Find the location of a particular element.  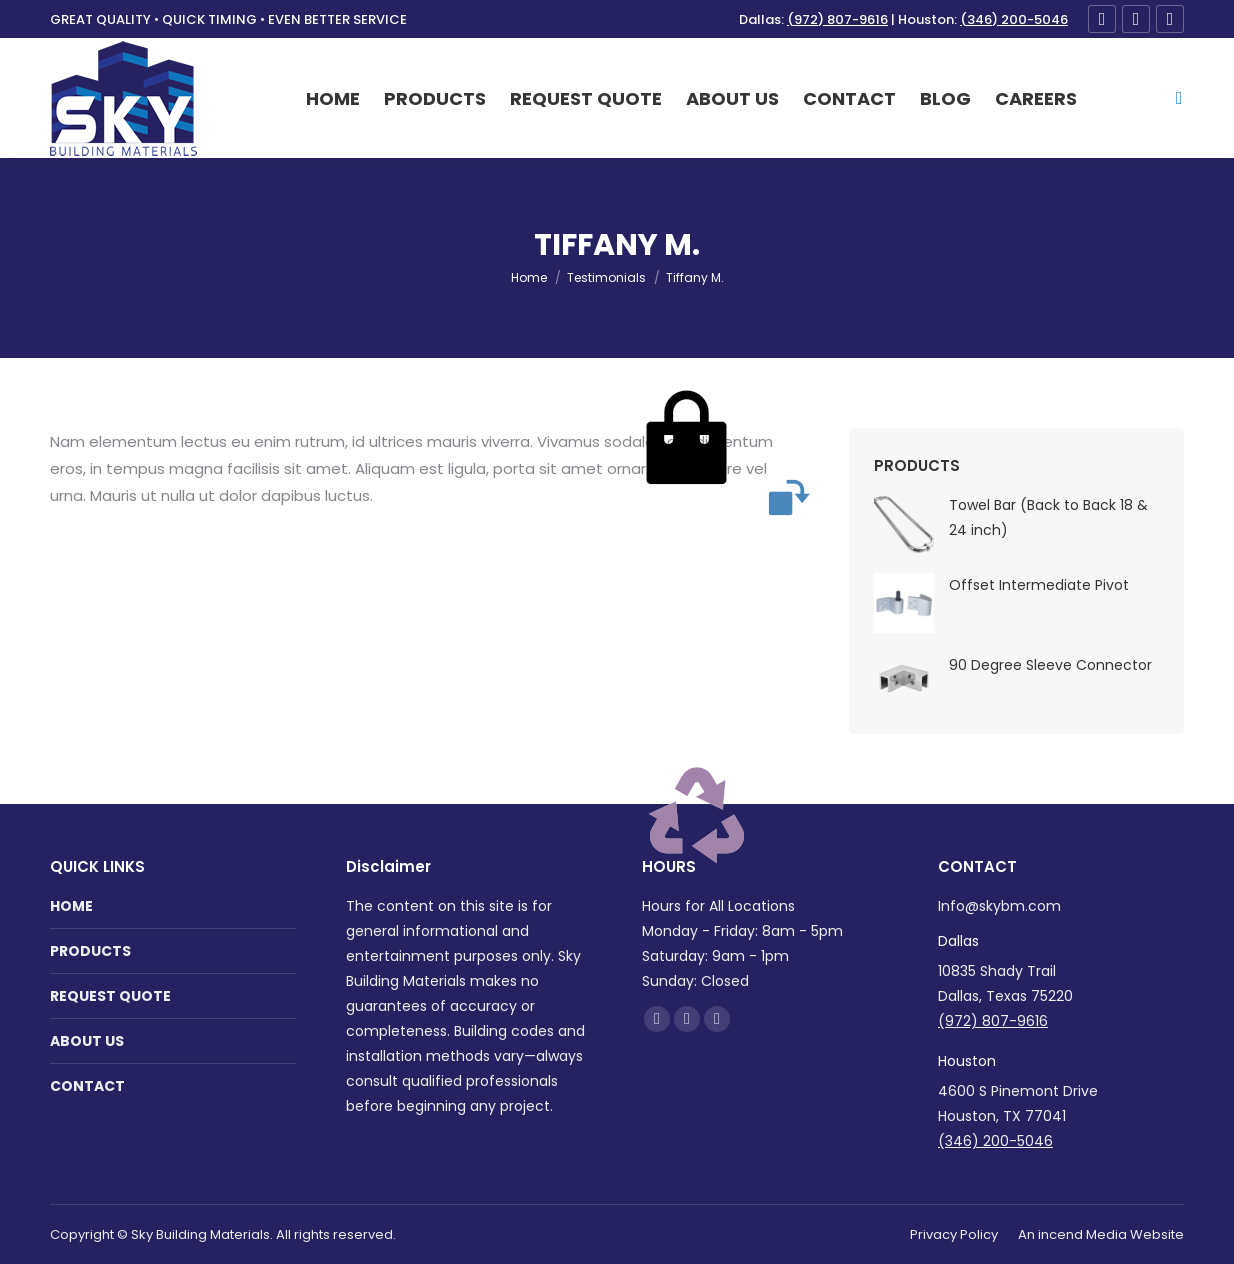

indicates recyclable item or material is located at coordinates (697, 814).